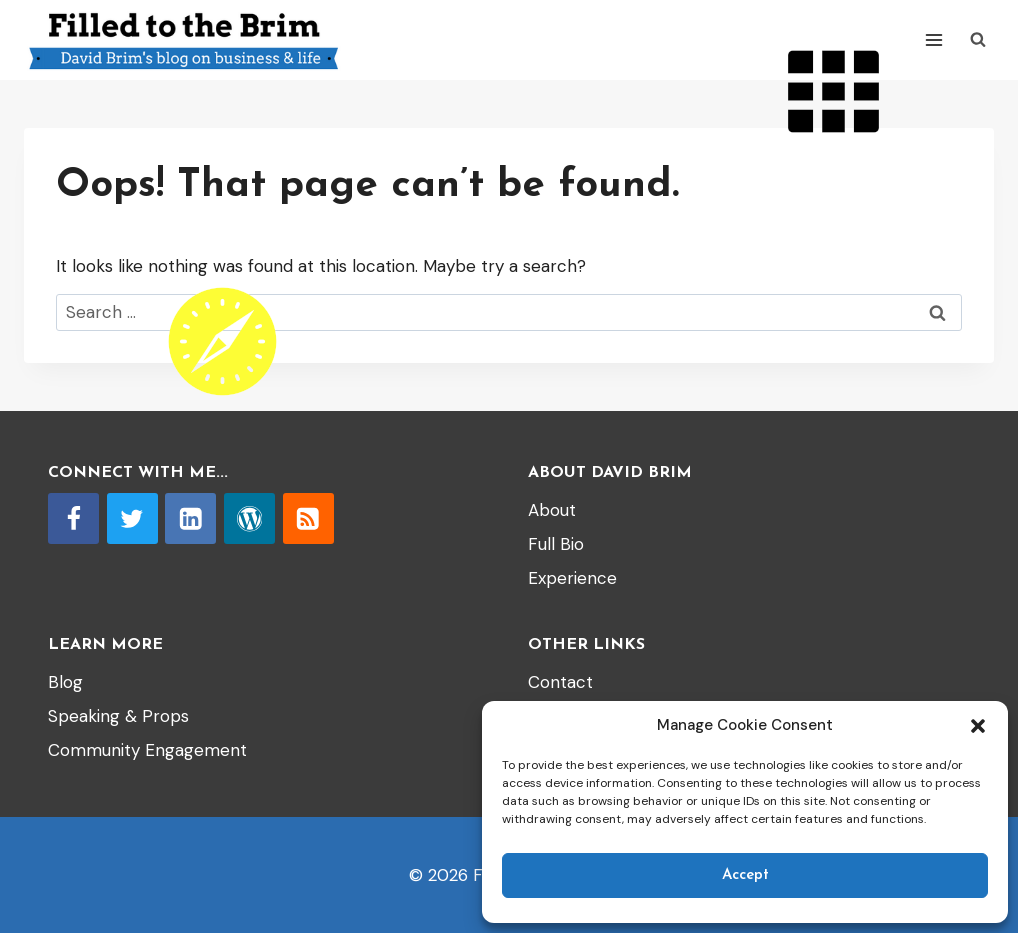  Describe the element at coordinates (222, 341) in the screenshot. I see `open Safari web browser` at that location.